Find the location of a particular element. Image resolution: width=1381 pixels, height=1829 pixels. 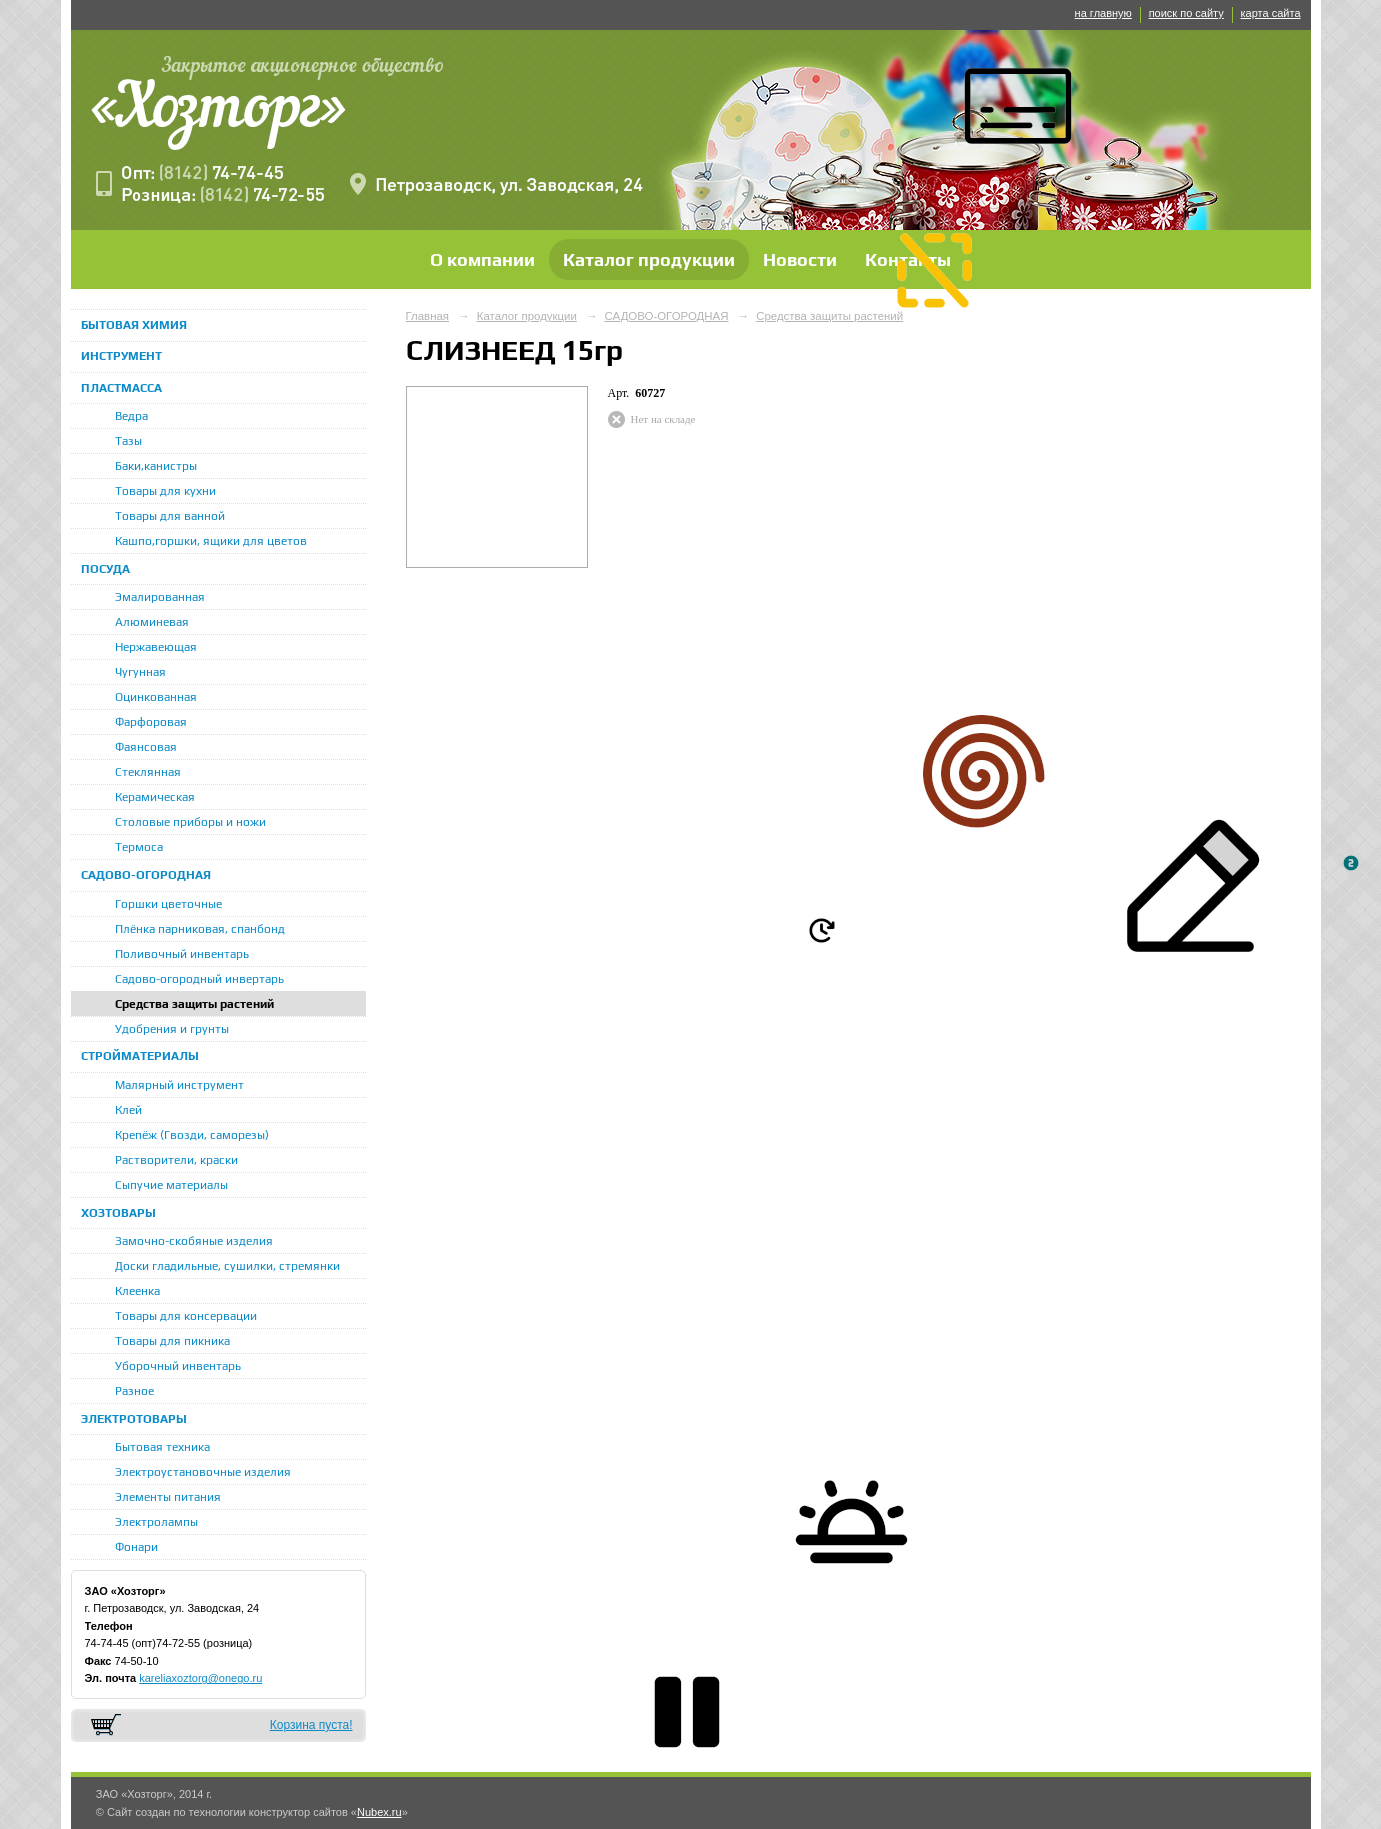

edit text or content is located at coordinates (1190, 888).